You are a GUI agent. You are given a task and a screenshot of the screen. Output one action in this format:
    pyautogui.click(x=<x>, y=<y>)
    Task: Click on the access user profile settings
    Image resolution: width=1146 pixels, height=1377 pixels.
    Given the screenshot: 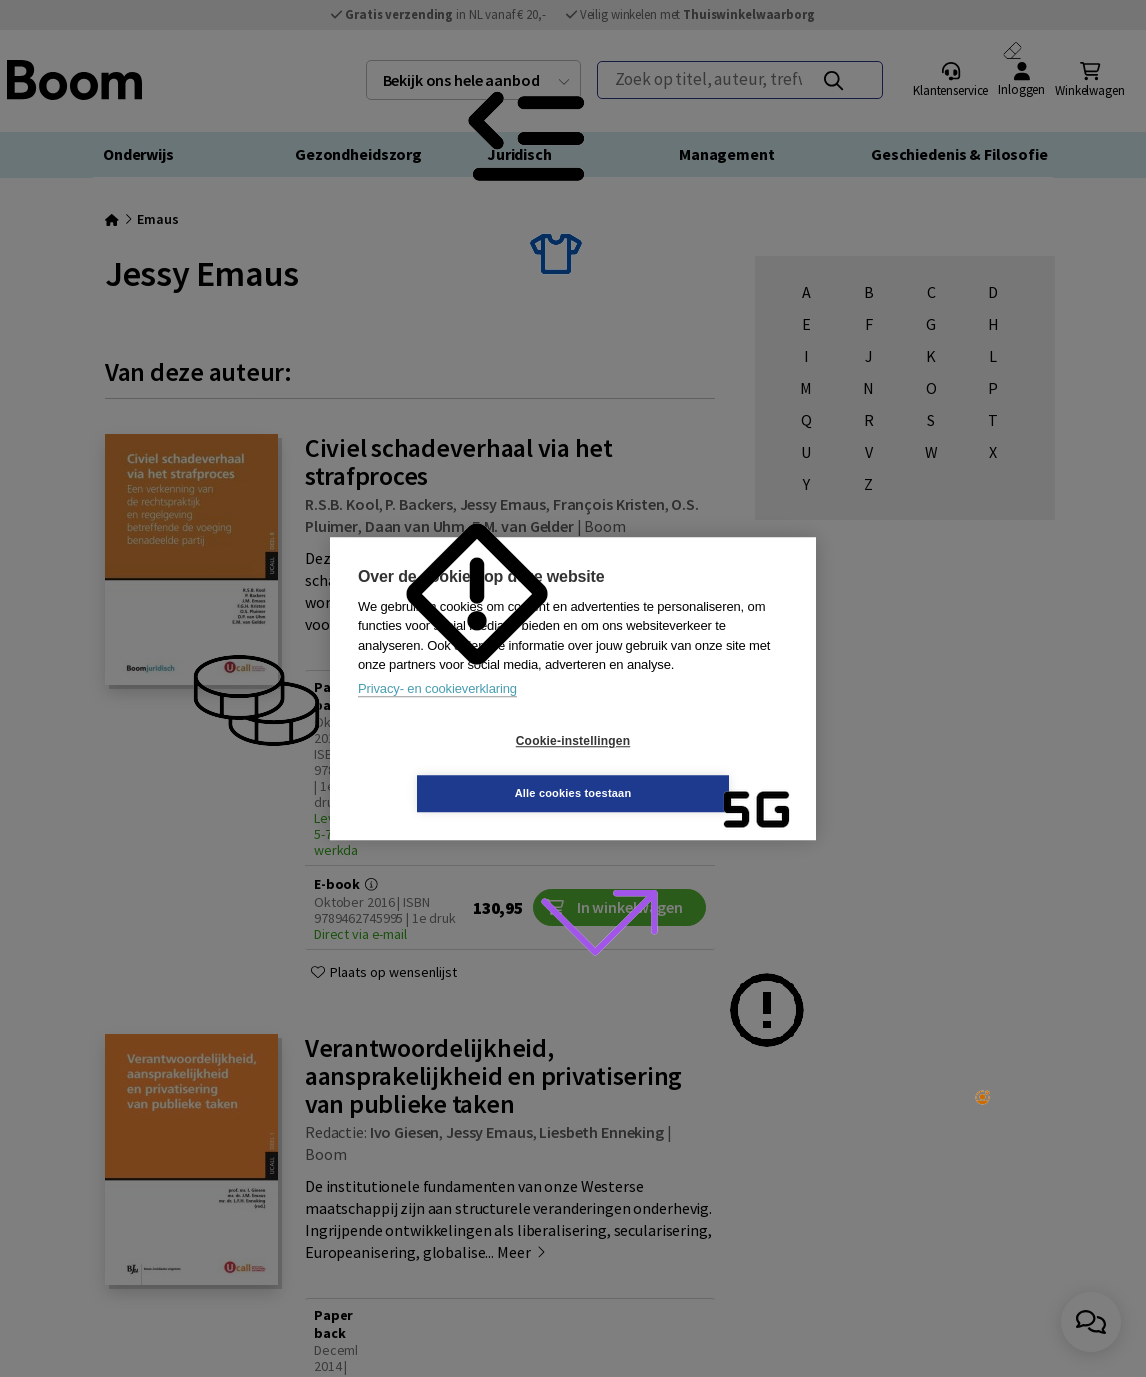 What is the action you would take?
    pyautogui.click(x=982, y=1097)
    